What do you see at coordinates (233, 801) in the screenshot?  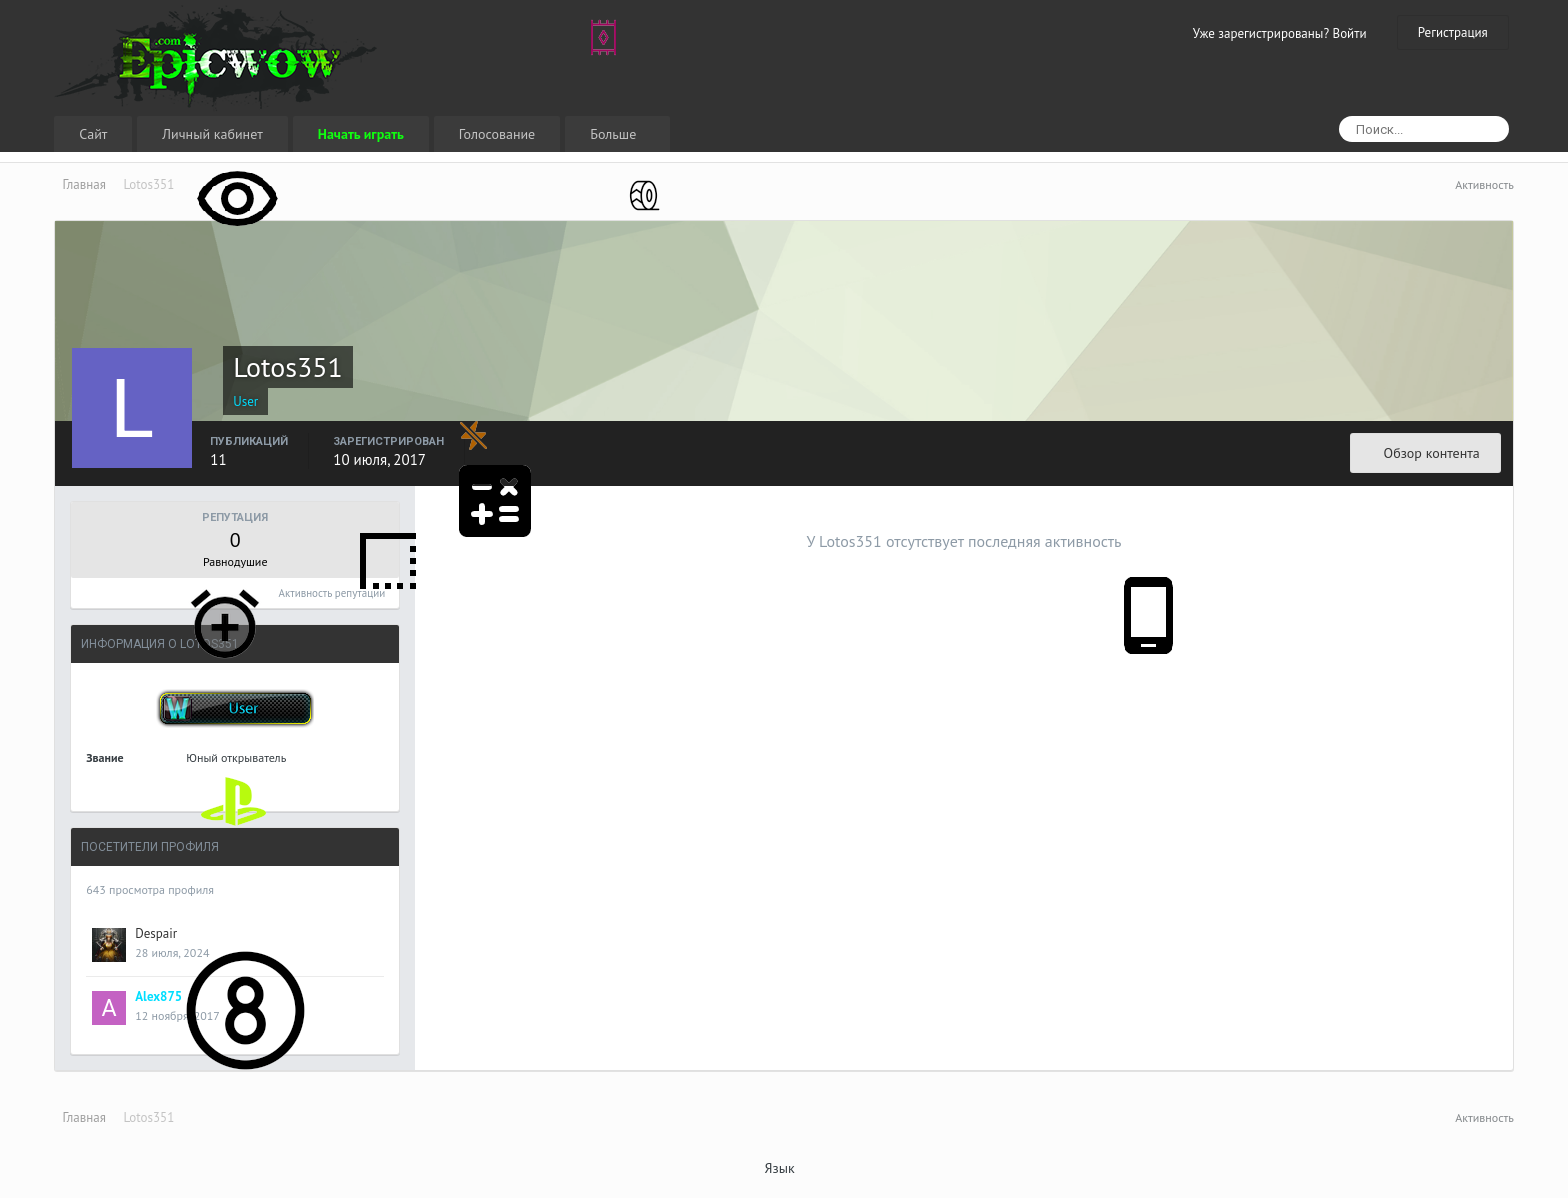 I see `playstation app or service` at bounding box center [233, 801].